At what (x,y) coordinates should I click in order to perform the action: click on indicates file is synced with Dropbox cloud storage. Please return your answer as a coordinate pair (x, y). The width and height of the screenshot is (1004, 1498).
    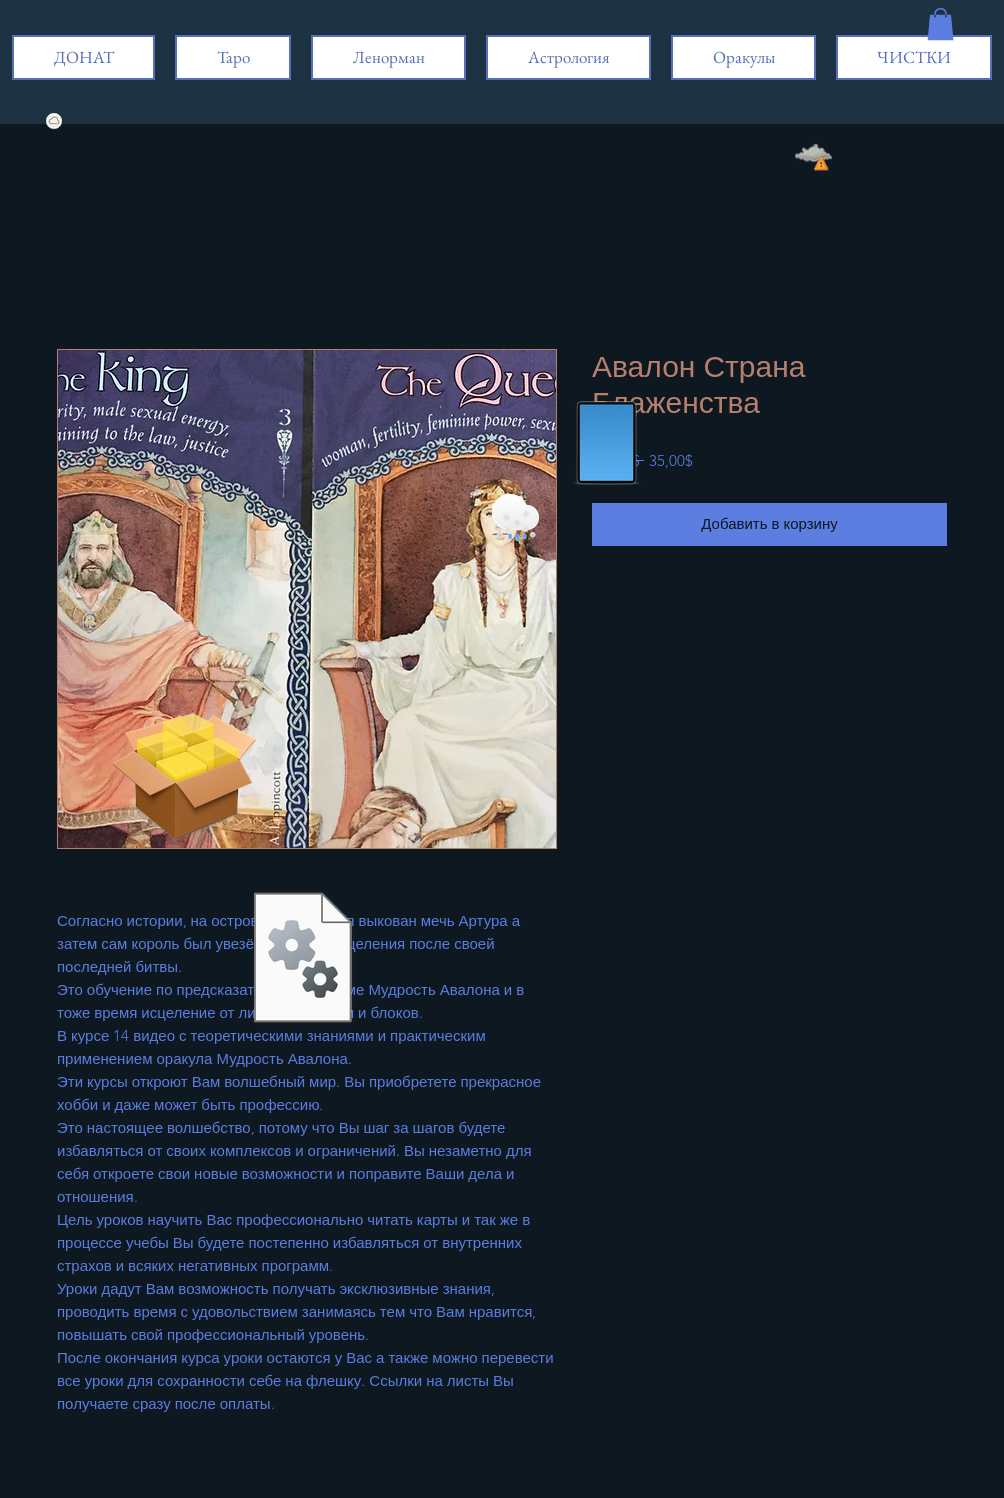
    Looking at the image, I should click on (54, 121).